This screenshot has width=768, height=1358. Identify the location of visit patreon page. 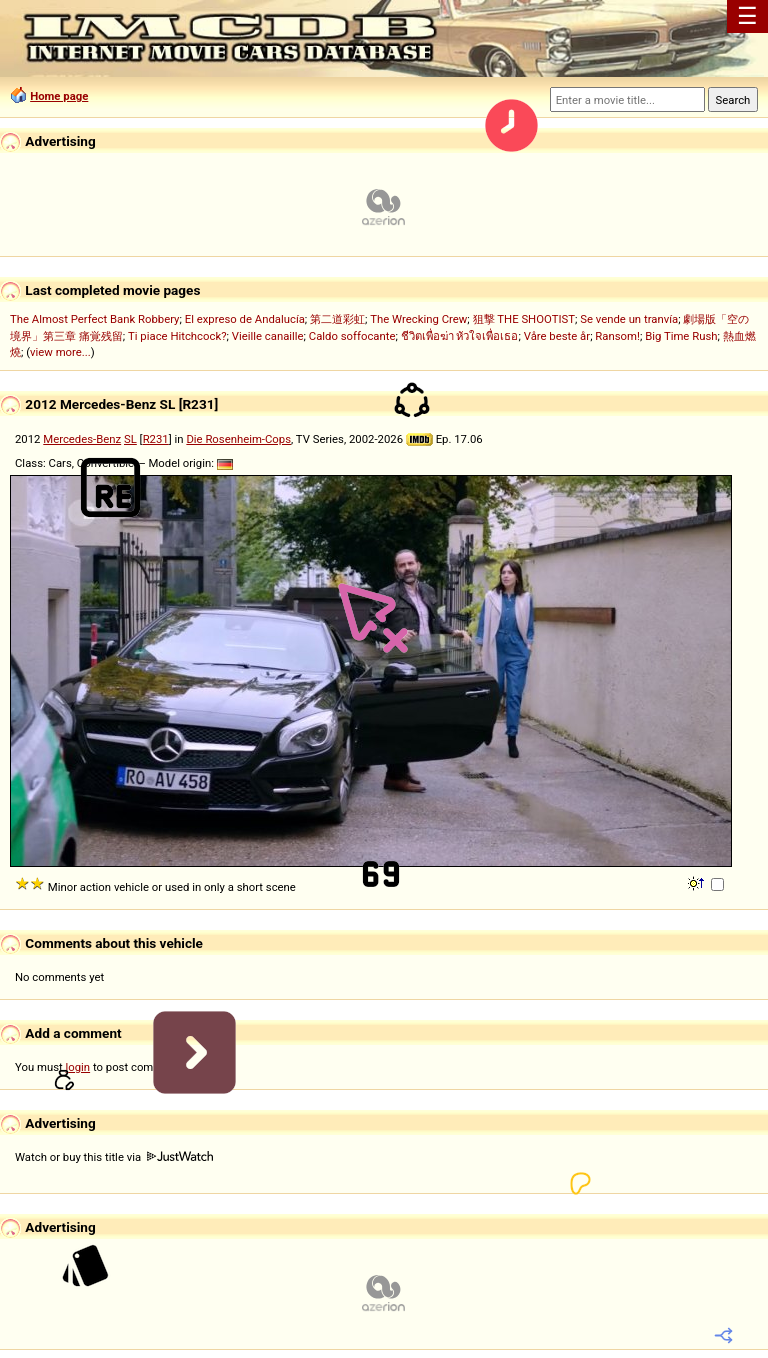
(580, 1183).